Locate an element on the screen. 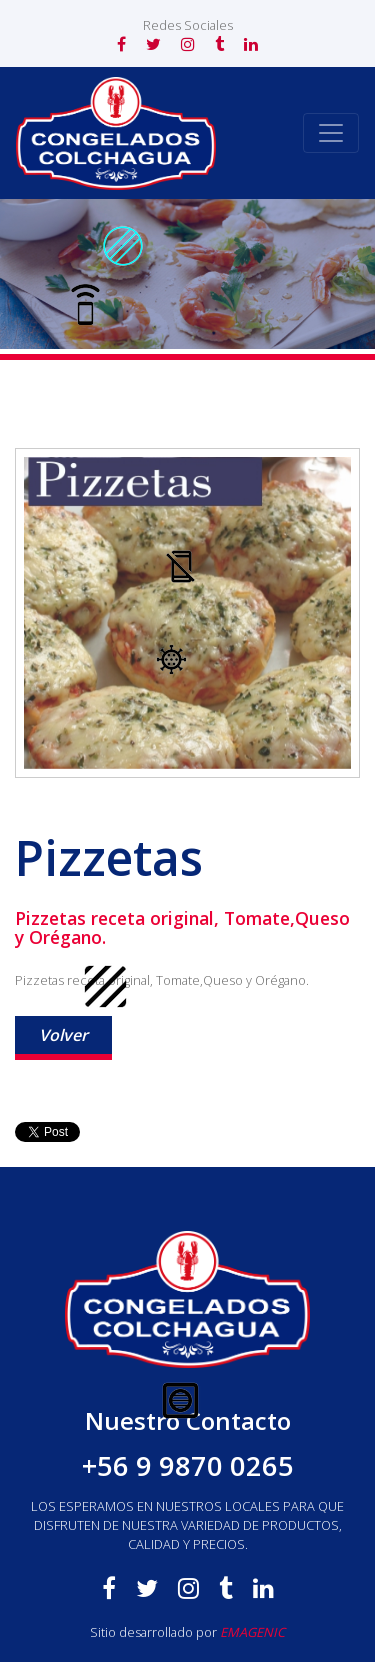 This screenshot has width=375, height=1662. no cell phone service available is located at coordinates (181, 566).